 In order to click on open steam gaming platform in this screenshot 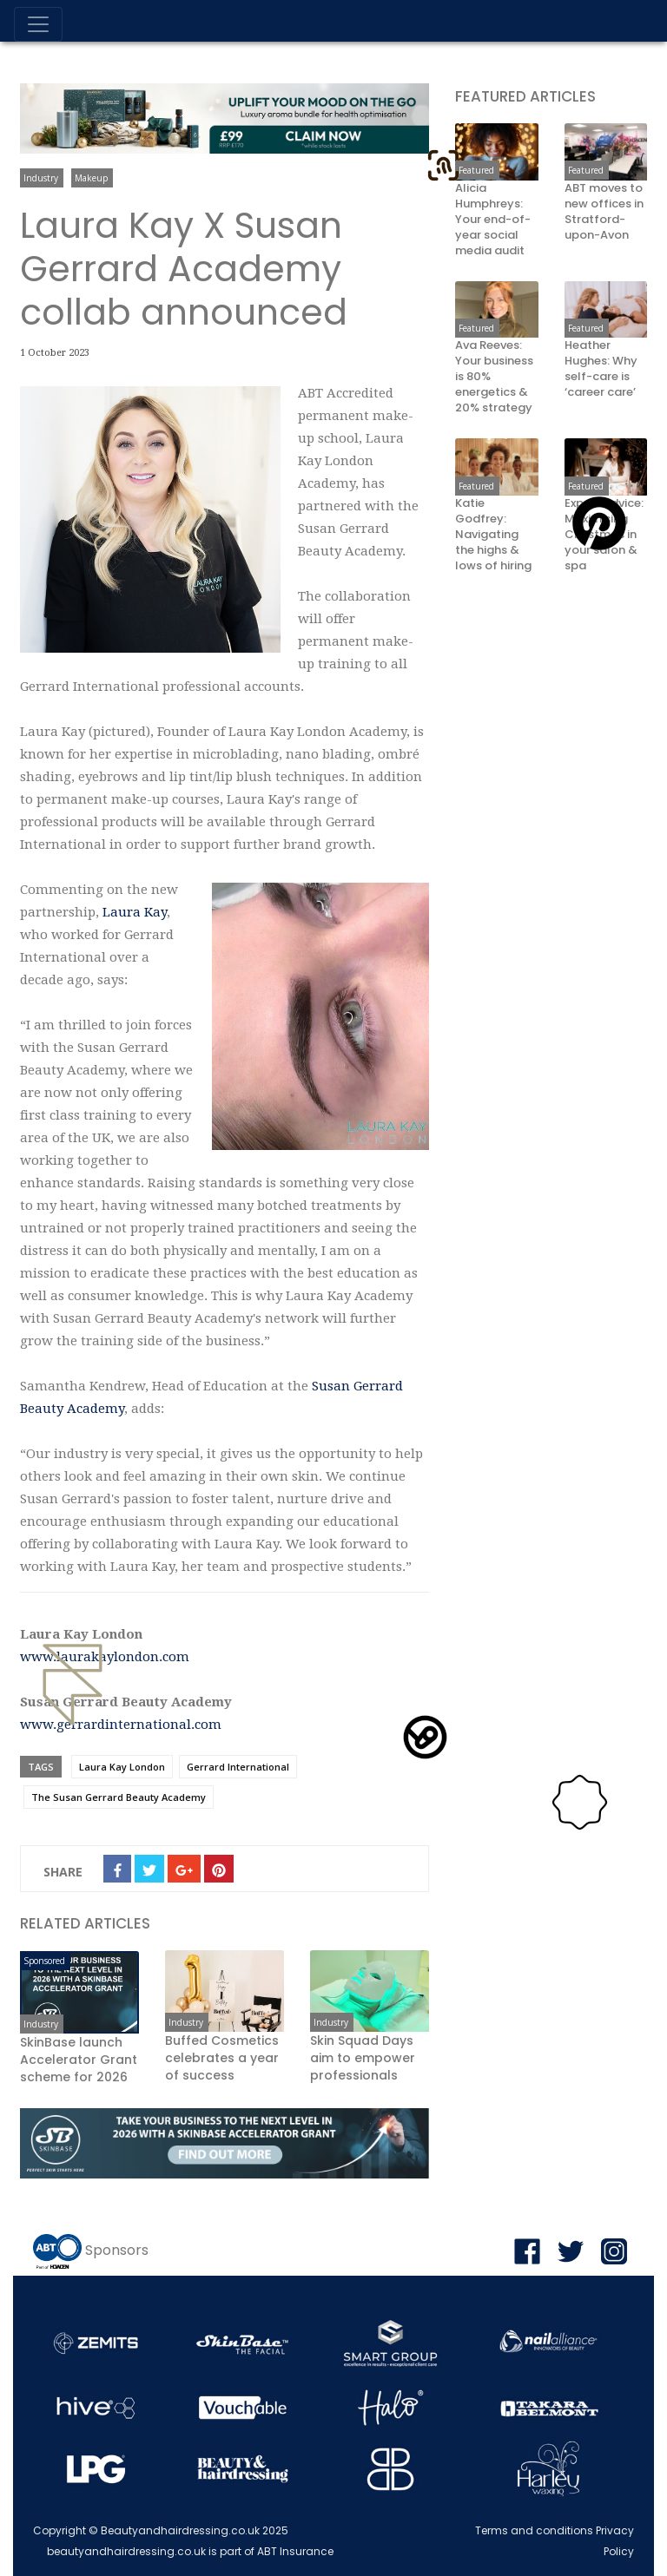, I will do `click(425, 1737)`.